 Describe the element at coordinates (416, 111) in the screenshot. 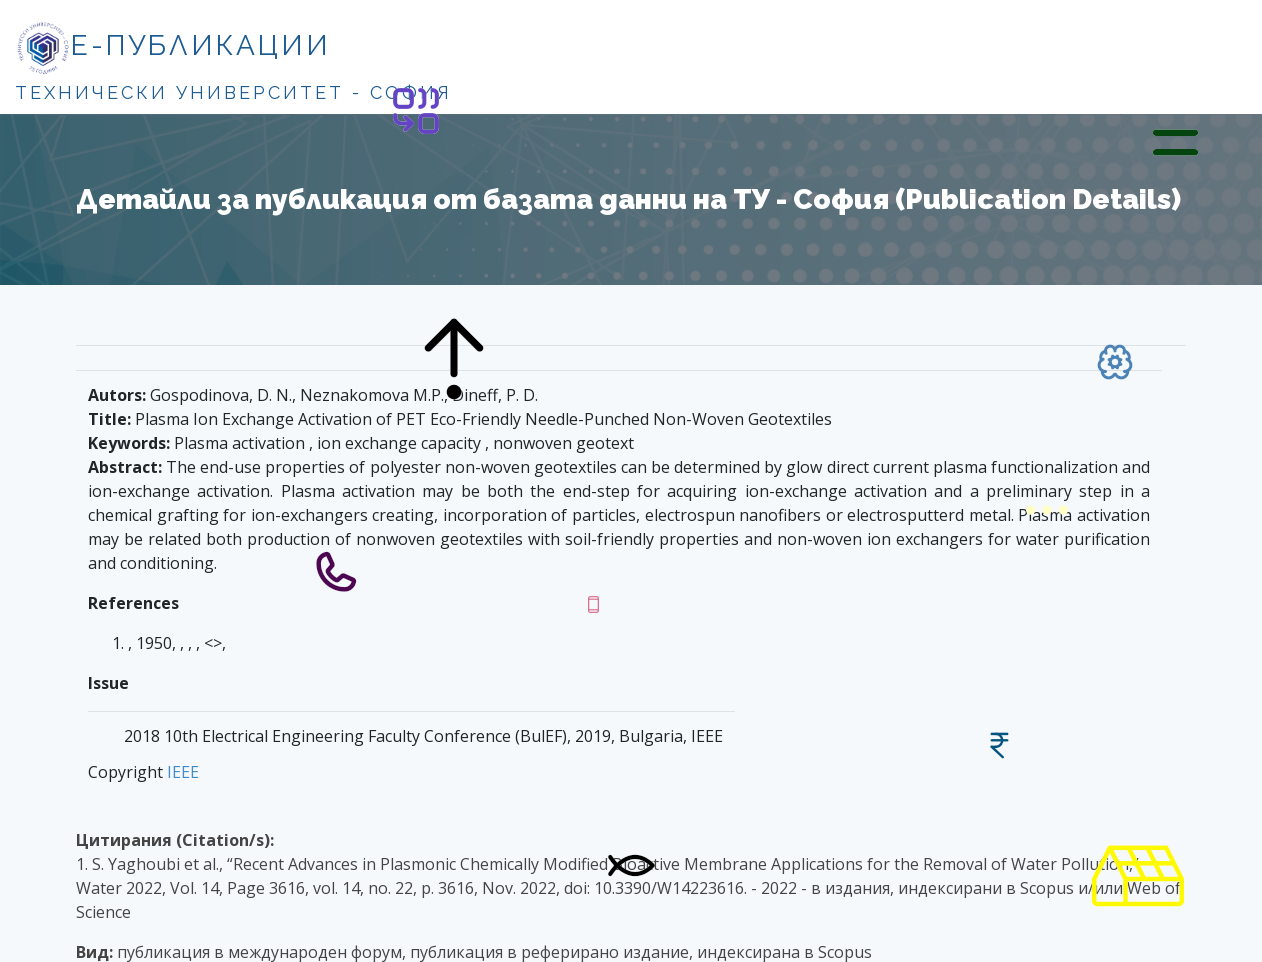

I see `merge or combine selected items` at that location.